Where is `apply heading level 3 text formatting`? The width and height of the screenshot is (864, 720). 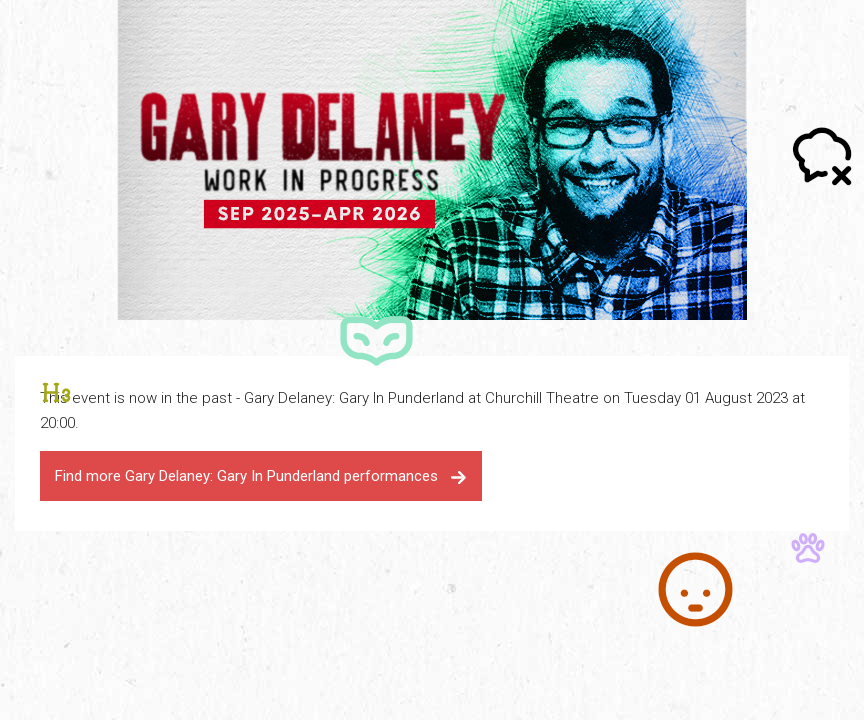 apply heading level 3 text formatting is located at coordinates (56, 392).